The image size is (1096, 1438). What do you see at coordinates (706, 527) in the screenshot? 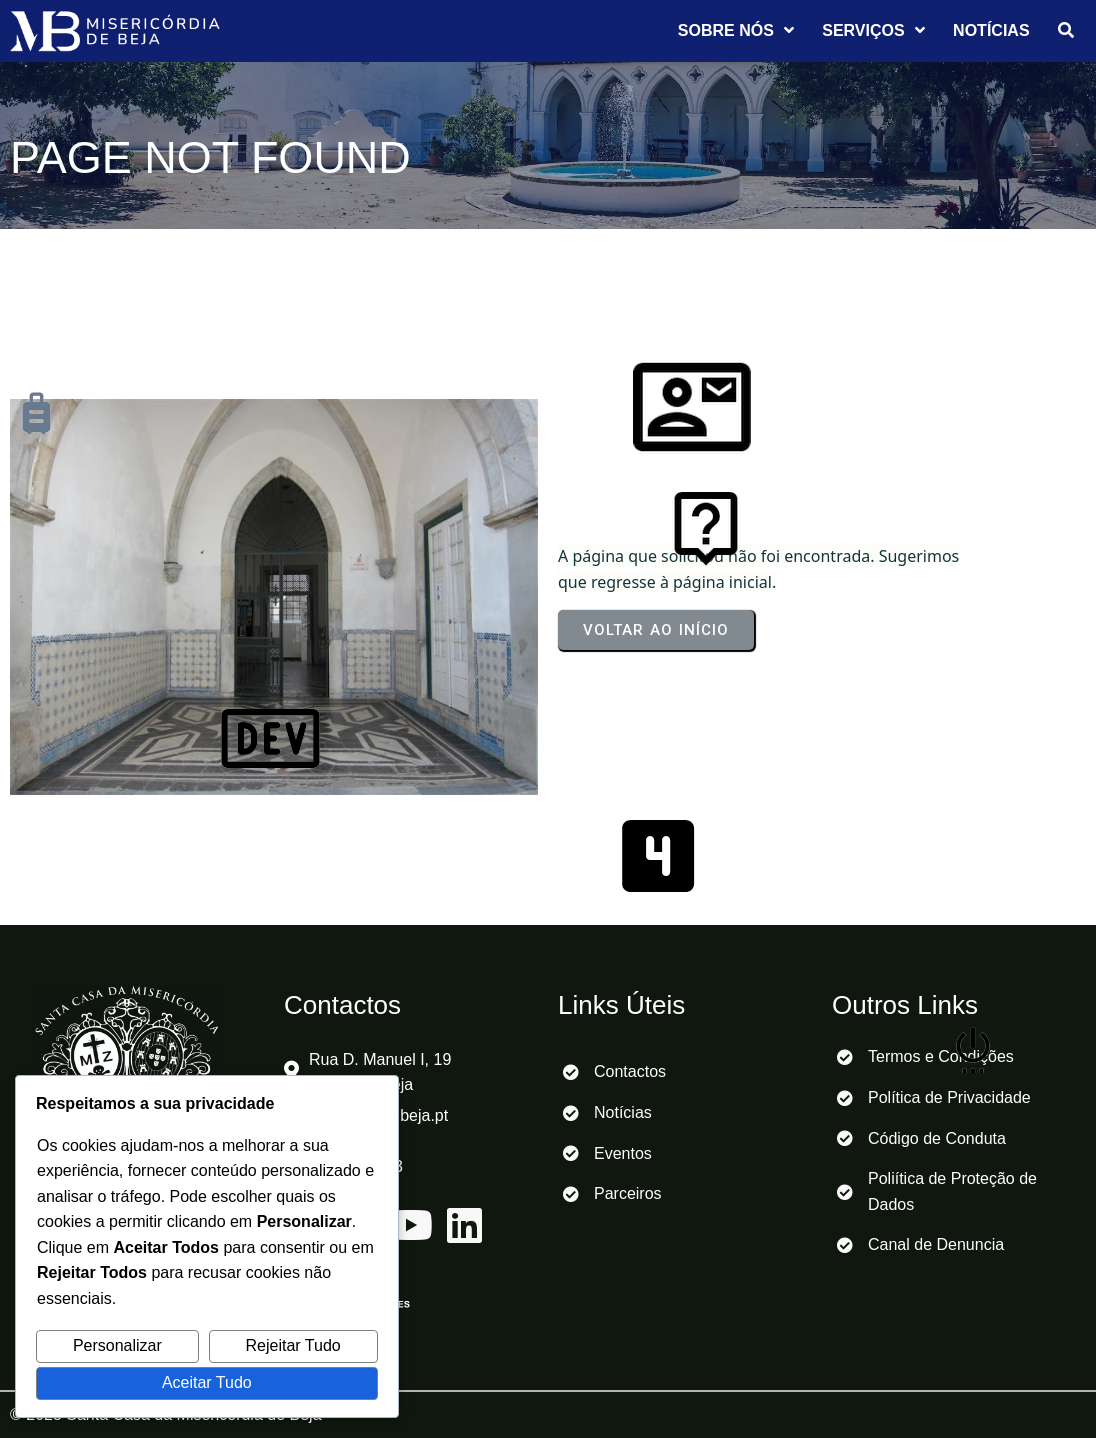
I see `access live help or support chat` at bounding box center [706, 527].